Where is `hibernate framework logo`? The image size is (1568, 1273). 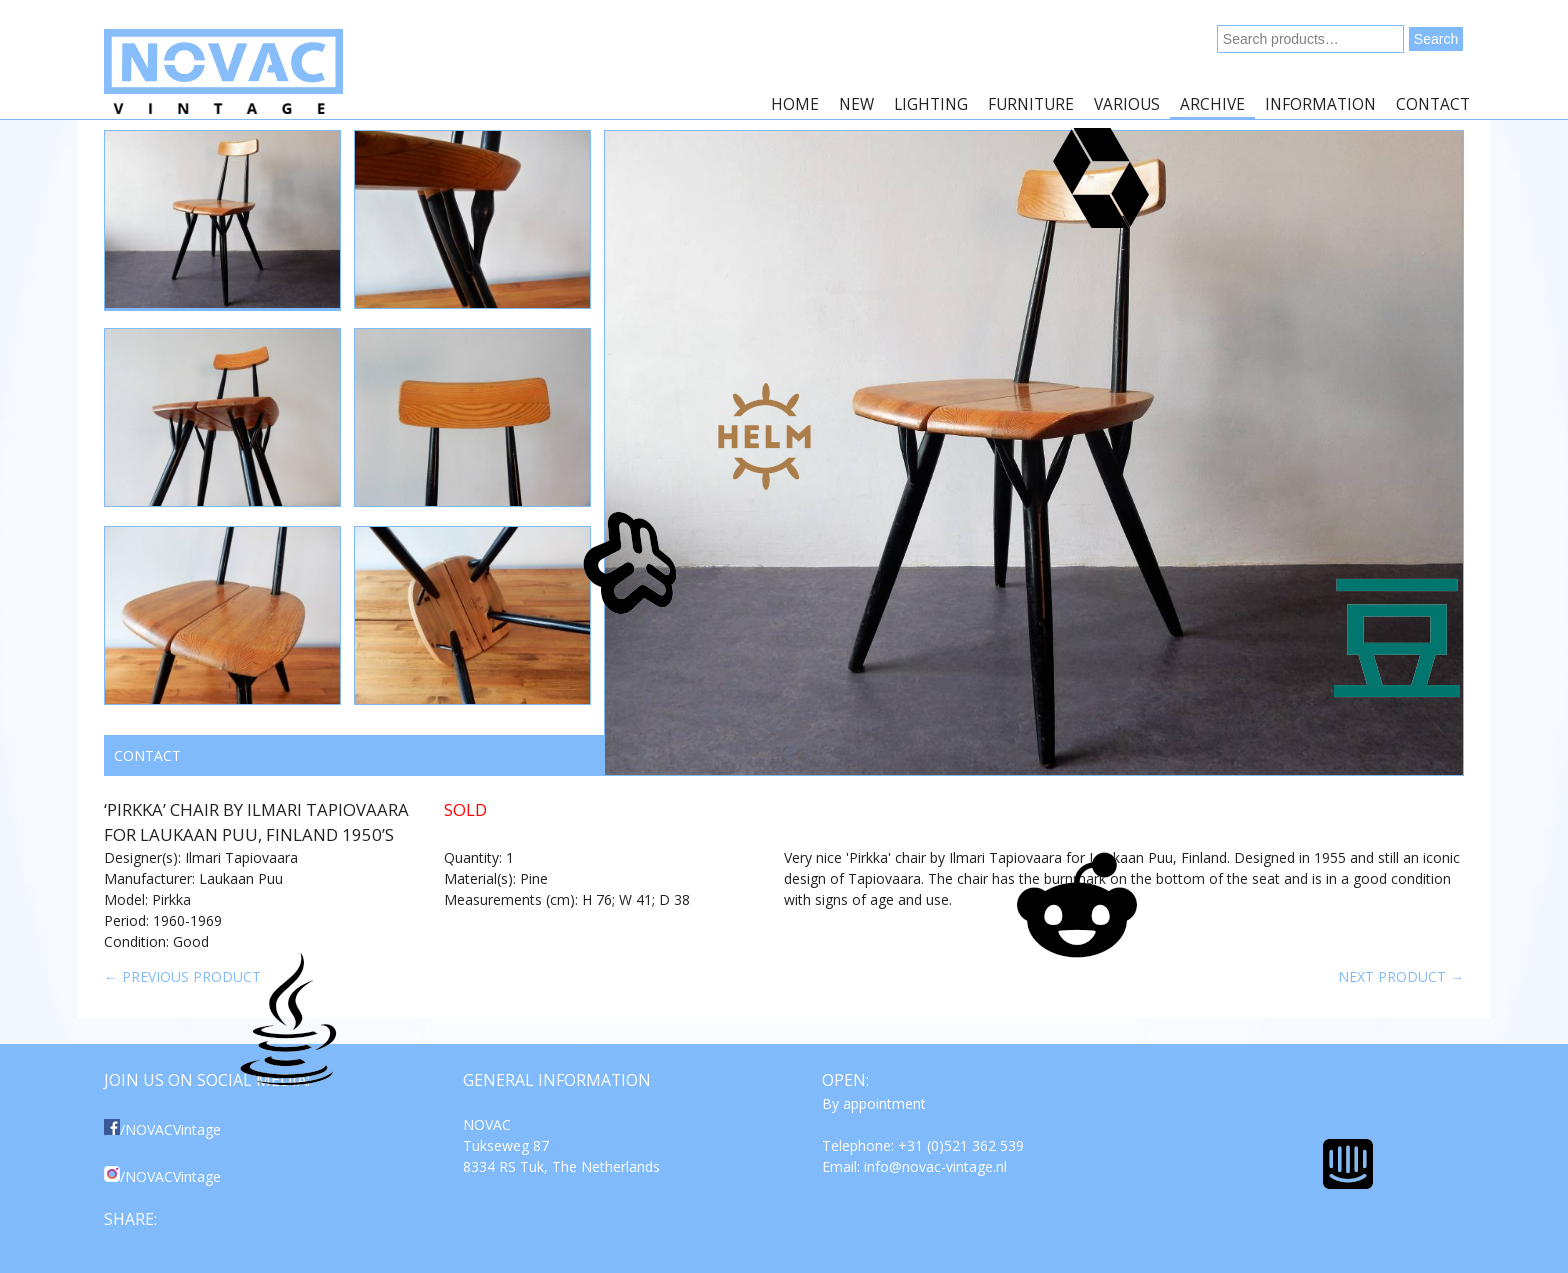 hibernate framework logo is located at coordinates (1101, 178).